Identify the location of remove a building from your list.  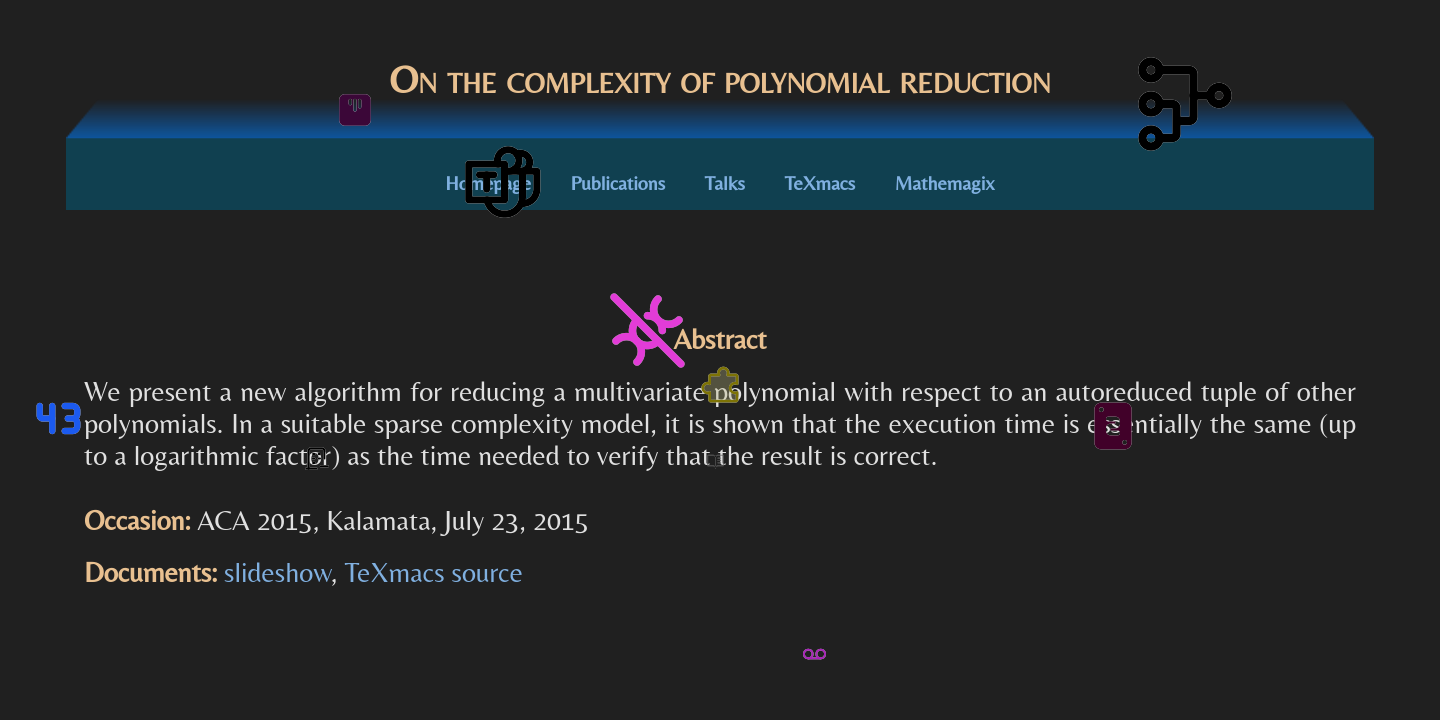
(316, 458).